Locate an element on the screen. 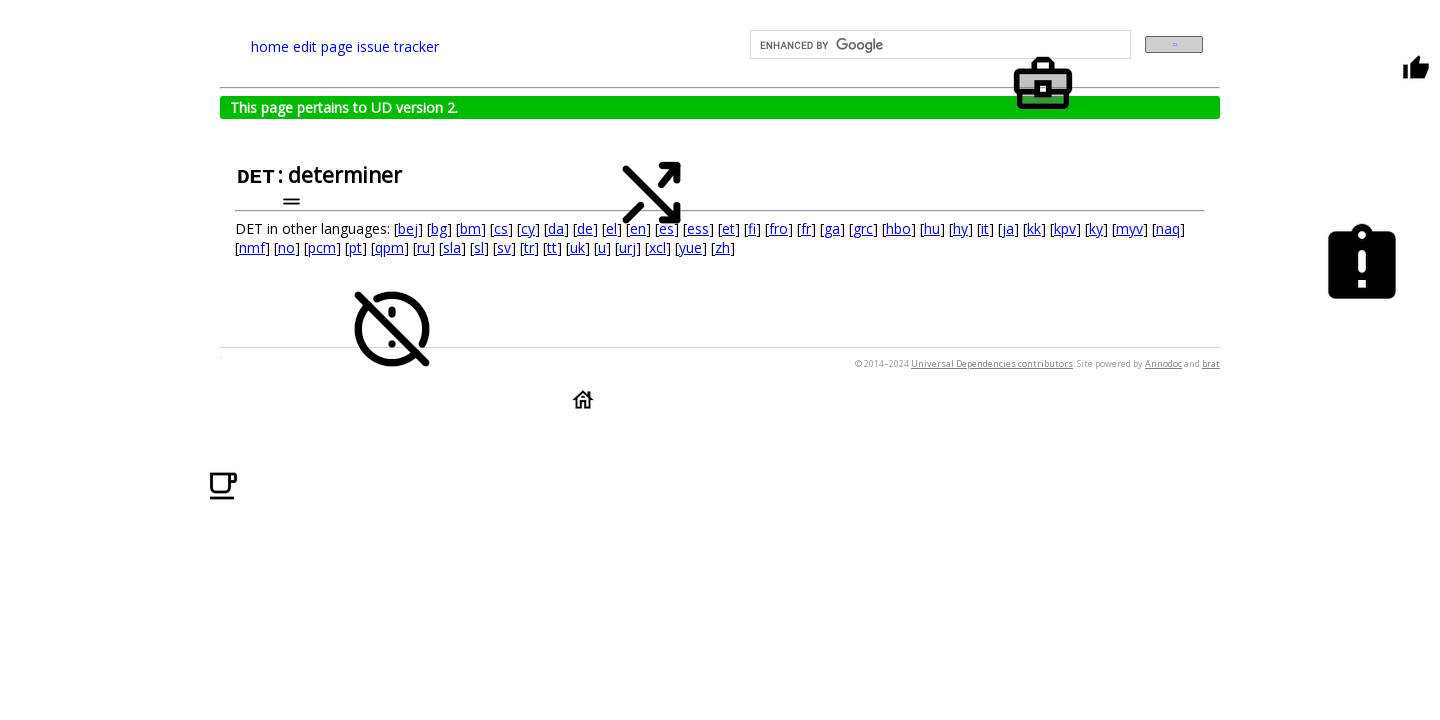 This screenshot has height=720, width=1440. access work or business-related features is located at coordinates (1043, 83).